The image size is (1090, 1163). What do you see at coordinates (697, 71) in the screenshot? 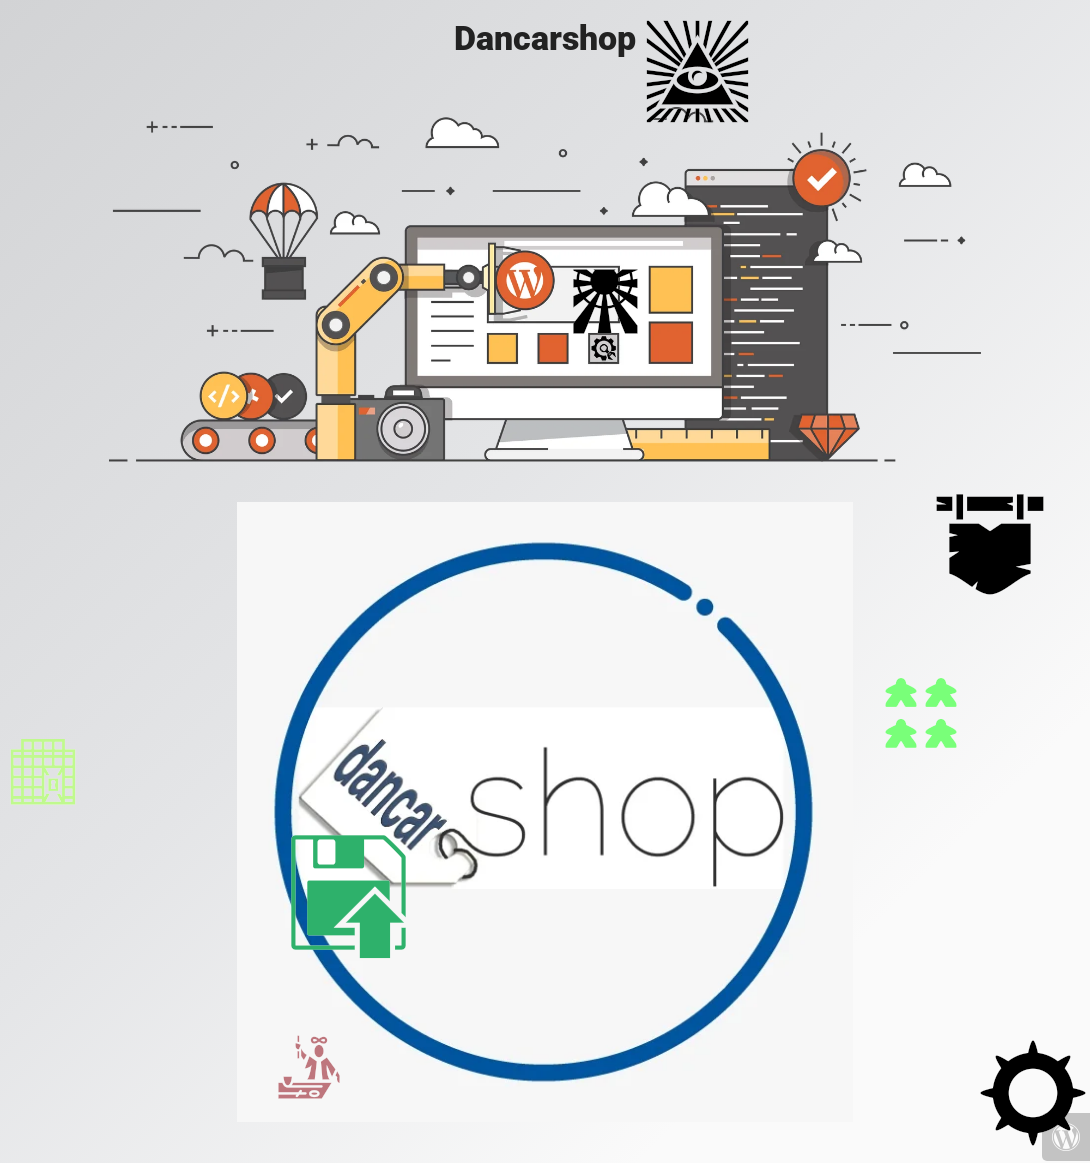
I see `indicates visibility or surveillance mode enabled` at bounding box center [697, 71].